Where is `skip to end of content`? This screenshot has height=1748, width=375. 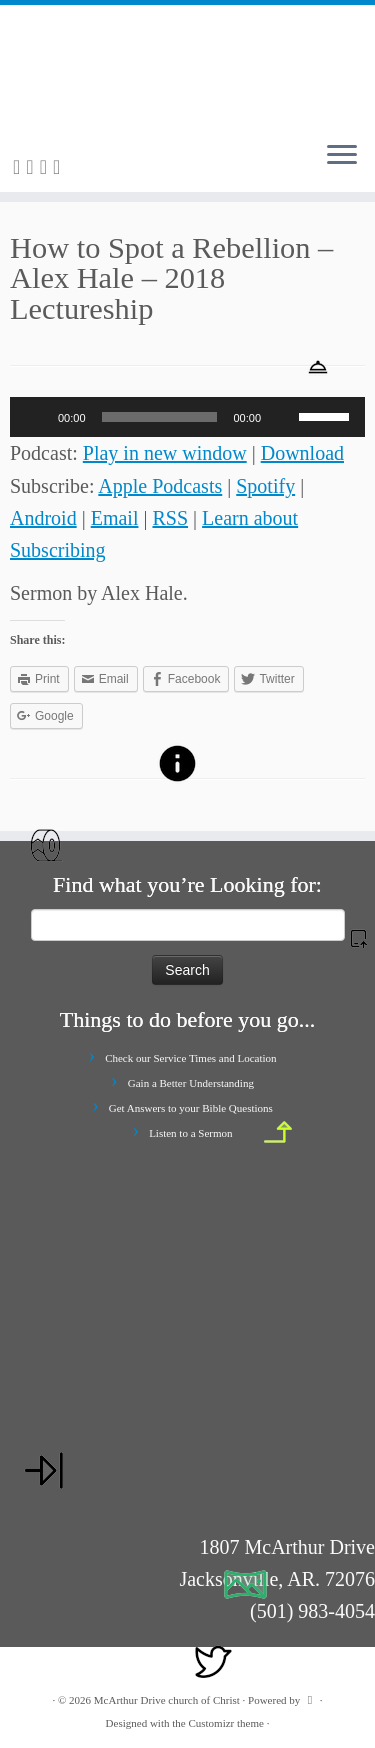 skip to end of content is located at coordinates (44, 1470).